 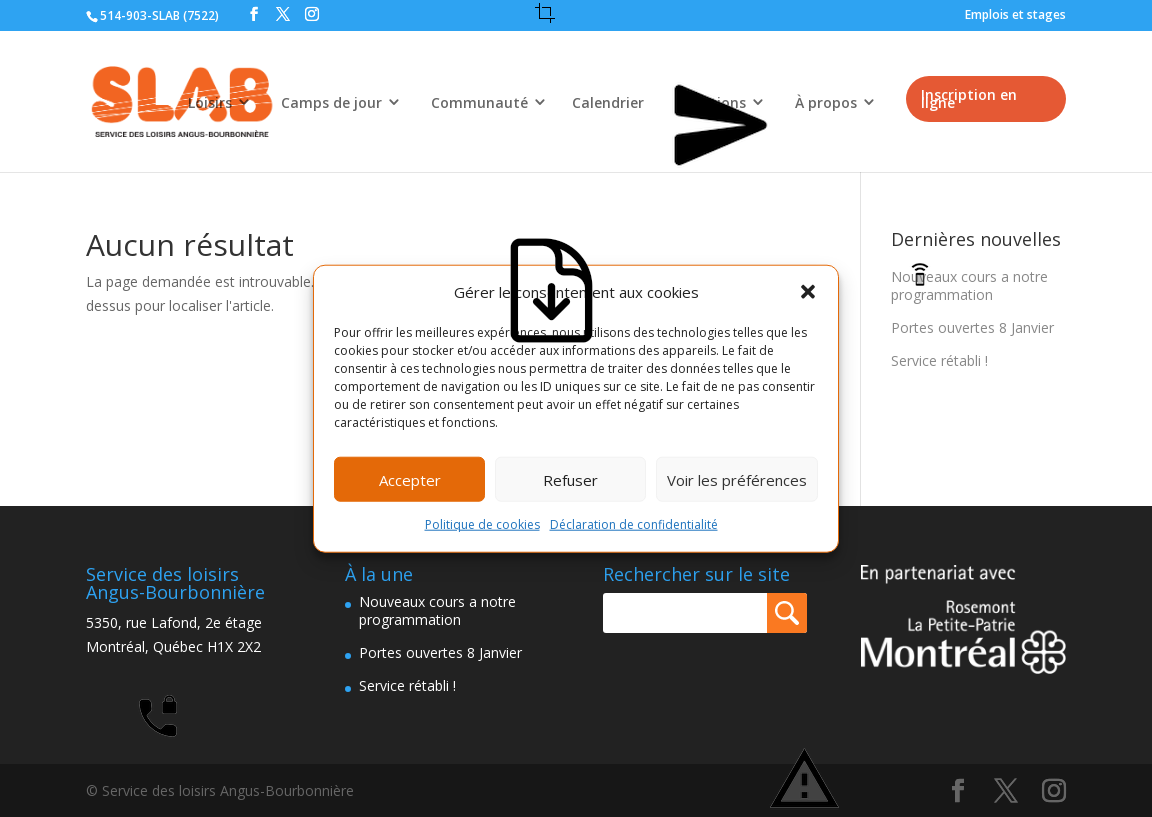 I want to click on indicates a warning or caution state, so click(x=804, y=779).